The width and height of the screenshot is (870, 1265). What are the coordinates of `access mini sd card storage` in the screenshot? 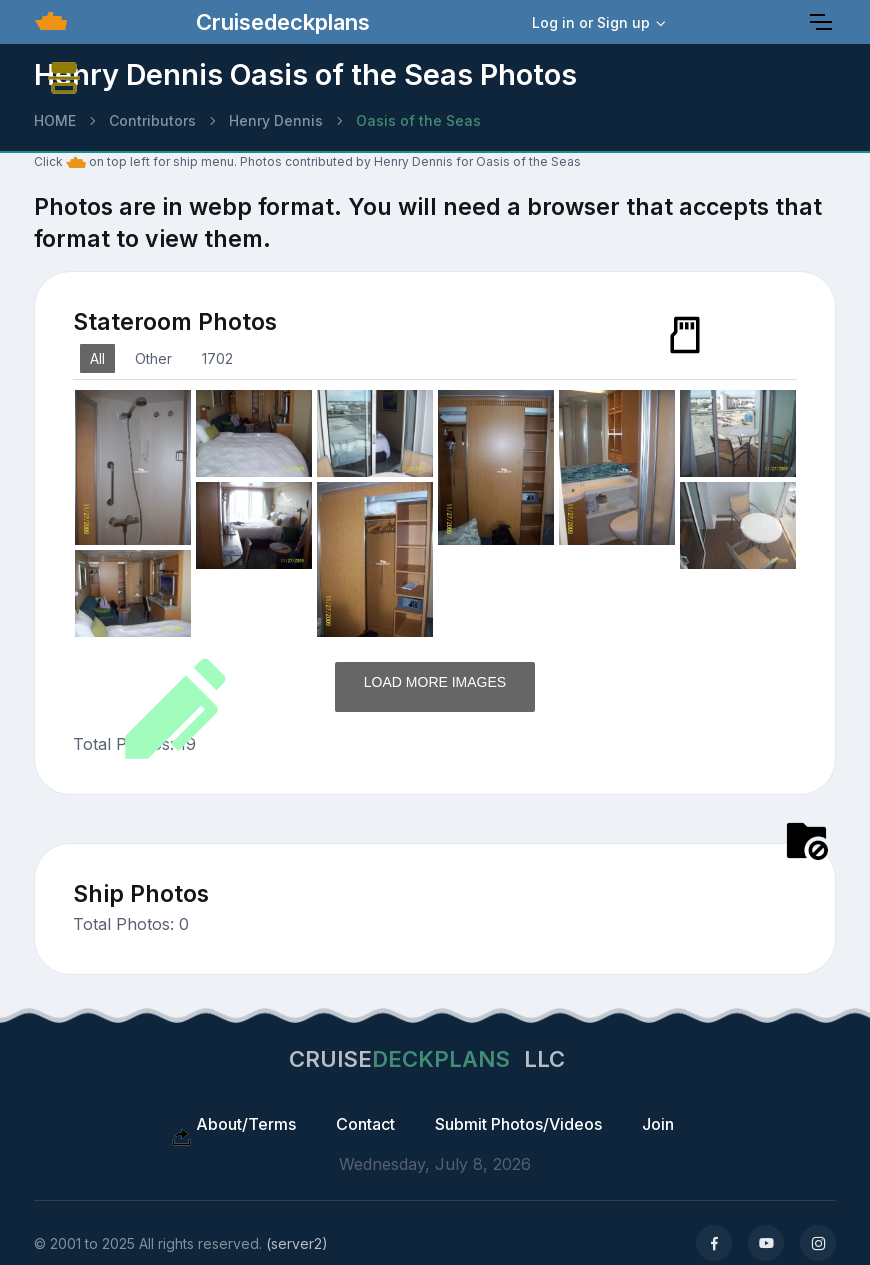 It's located at (685, 335).